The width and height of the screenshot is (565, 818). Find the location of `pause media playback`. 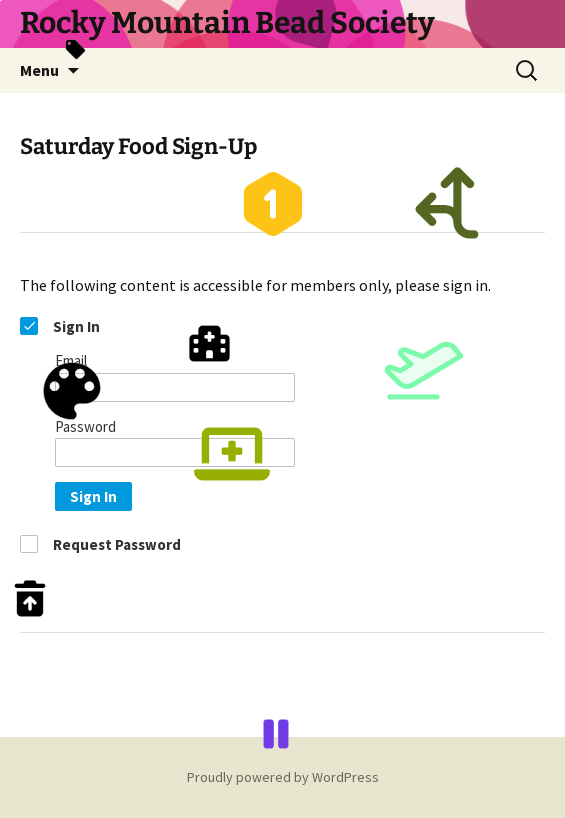

pause media playback is located at coordinates (276, 734).